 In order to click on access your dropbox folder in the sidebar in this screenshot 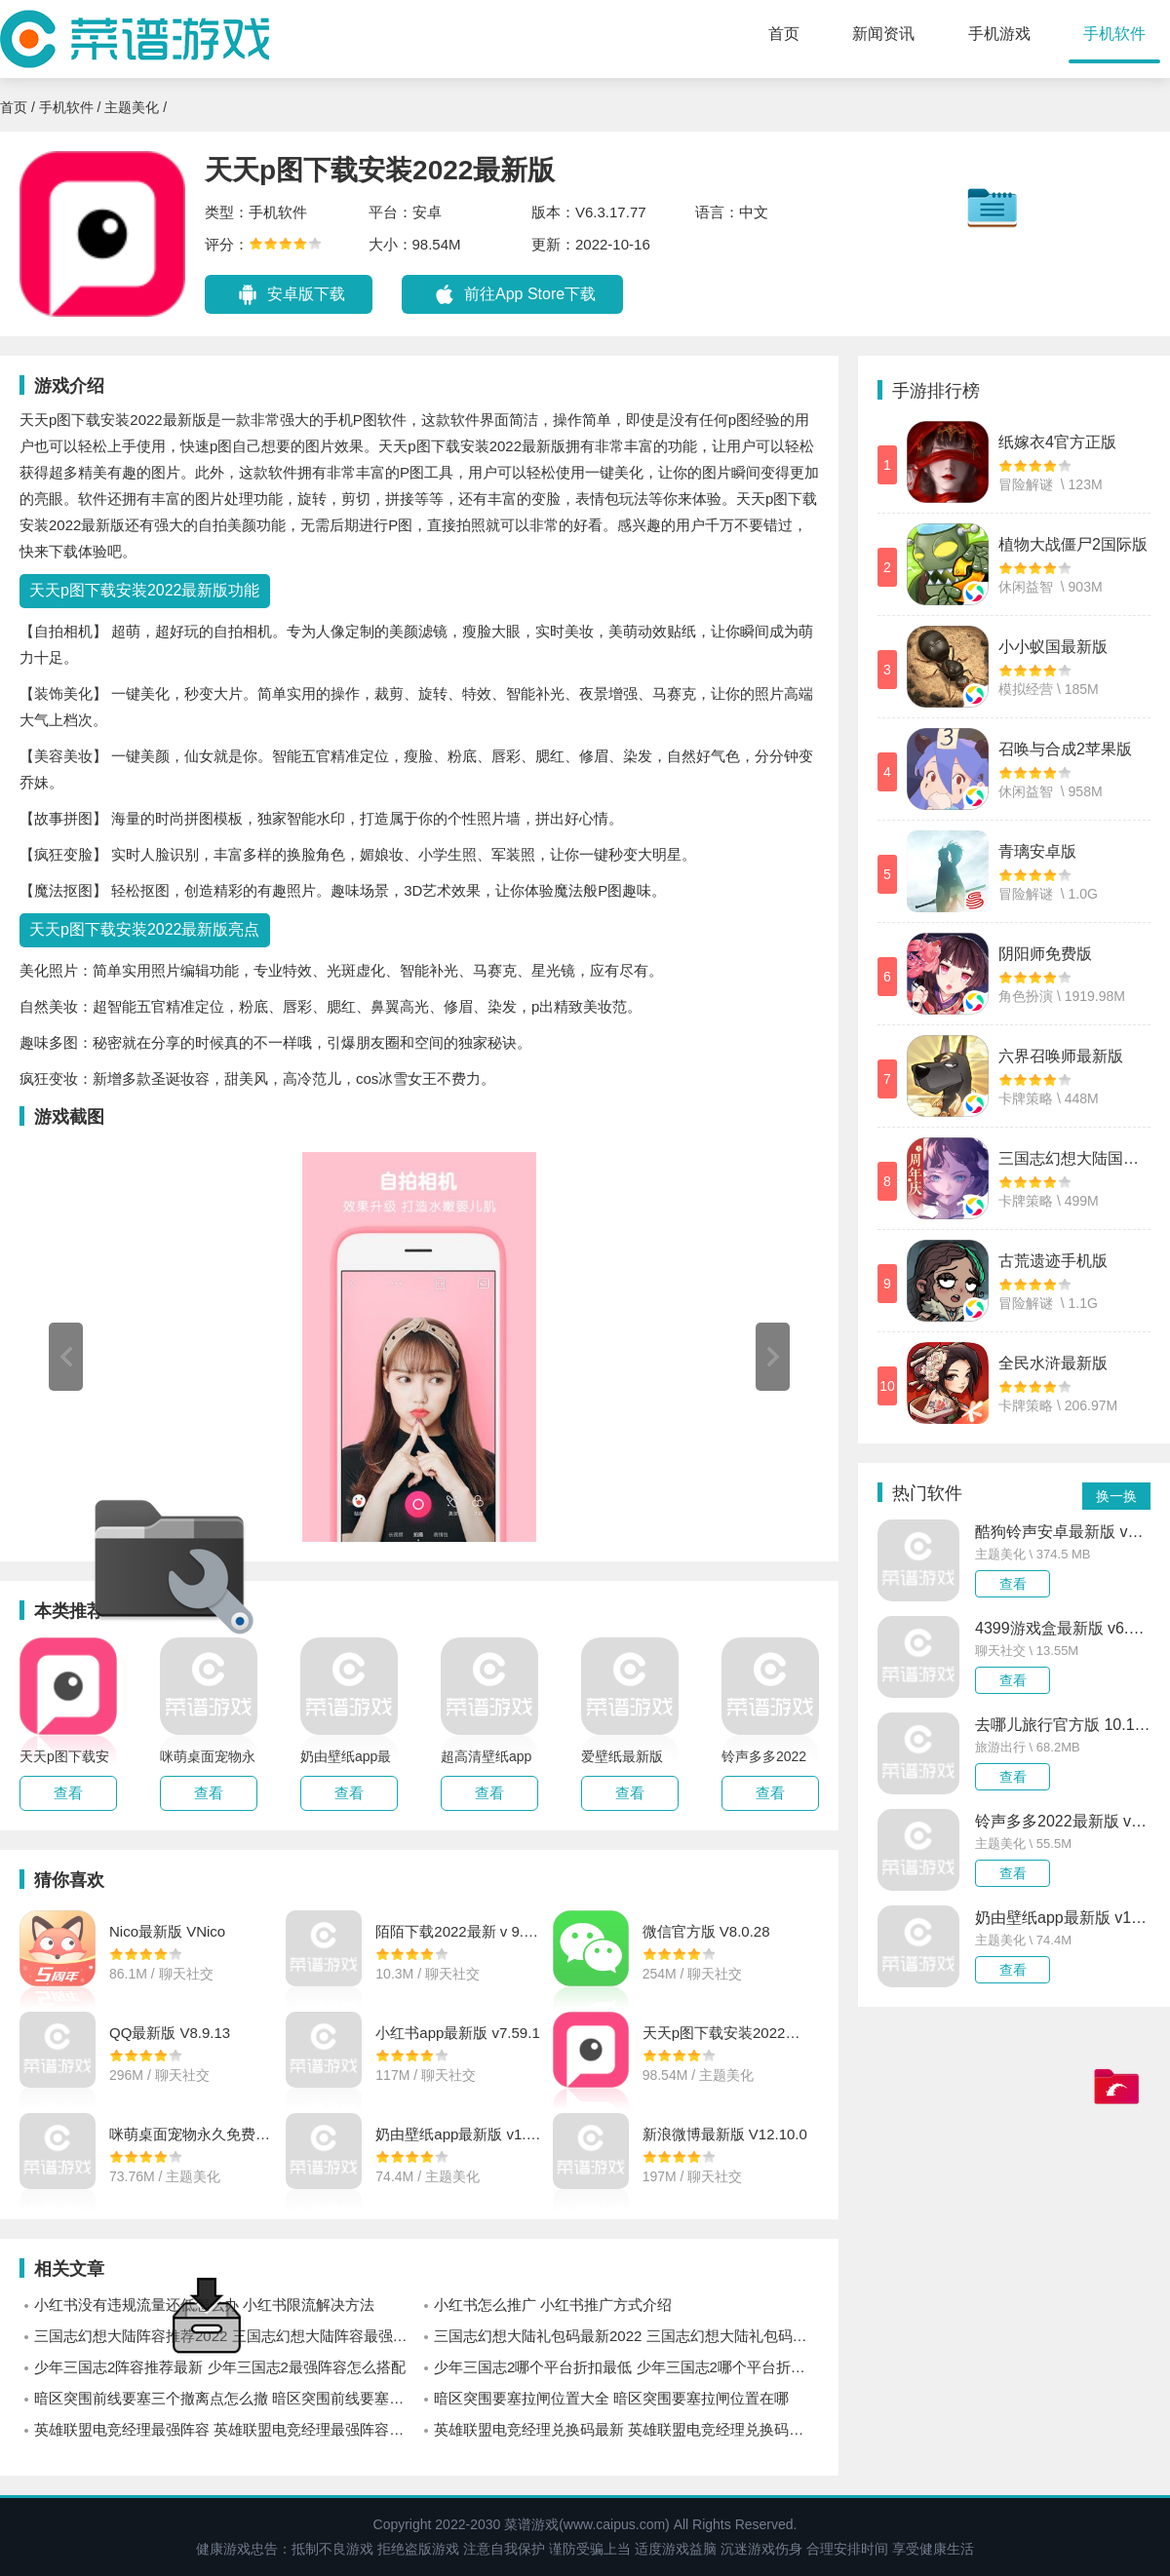, I will do `click(207, 2317)`.